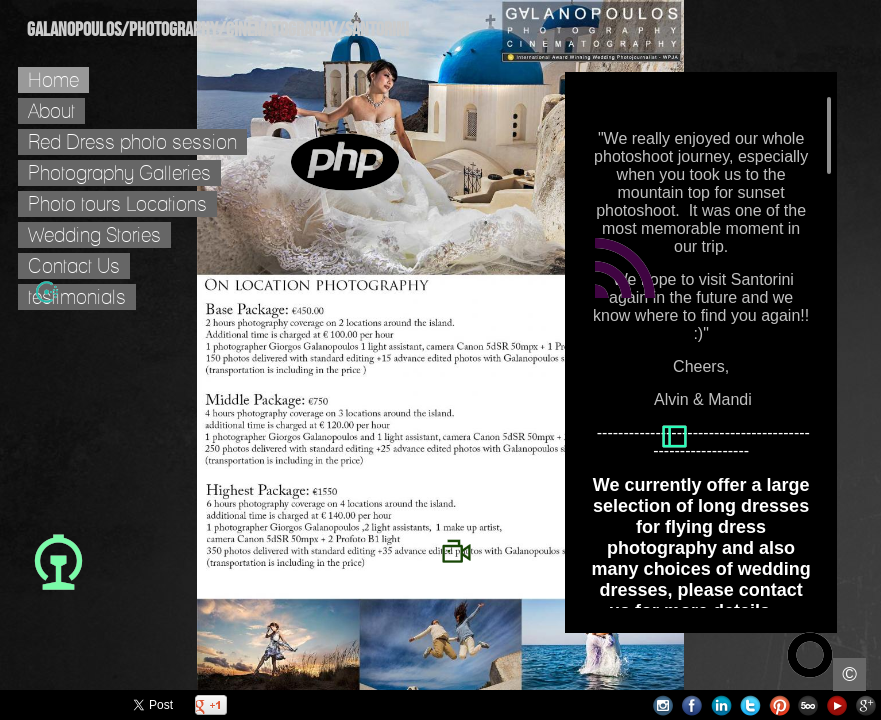 Image resolution: width=881 pixels, height=720 pixels. I want to click on china railway logo, so click(58, 563).